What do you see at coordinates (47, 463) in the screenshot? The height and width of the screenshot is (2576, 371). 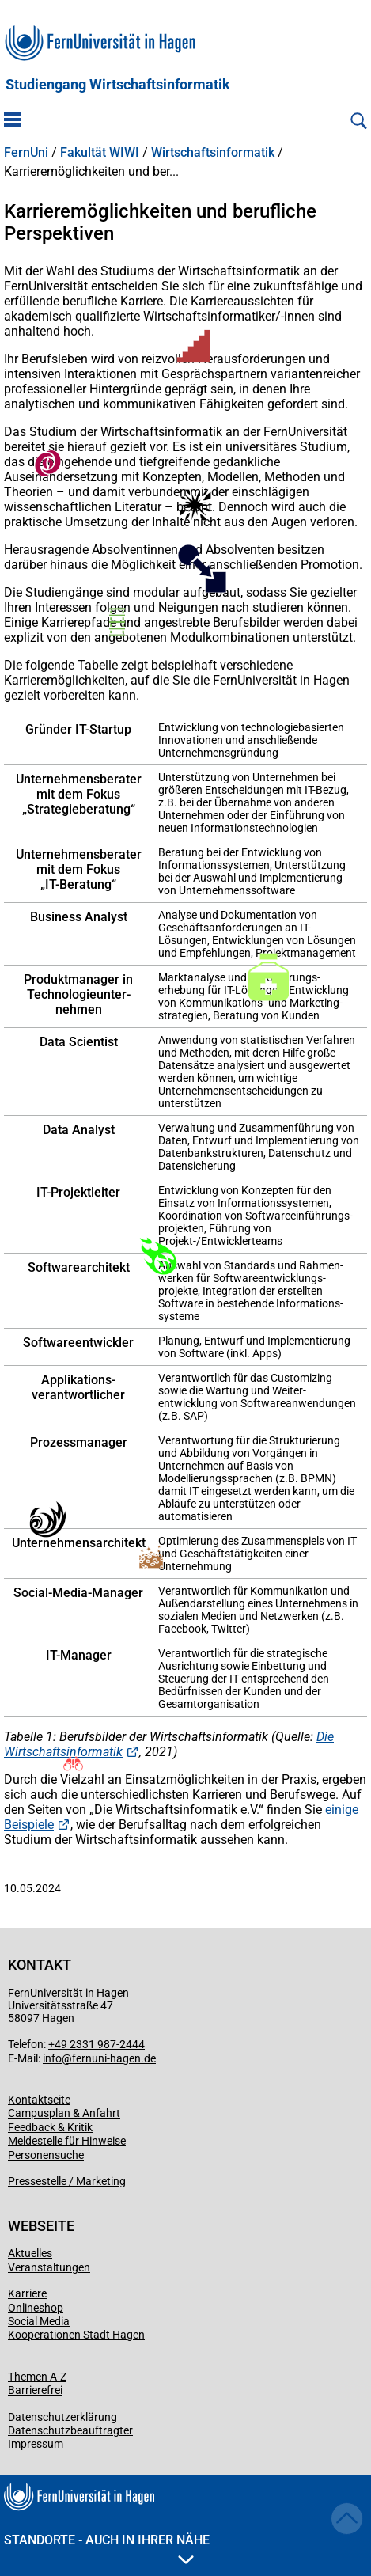 I see `indicates a surreal or dream-like game state` at bounding box center [47, 463].